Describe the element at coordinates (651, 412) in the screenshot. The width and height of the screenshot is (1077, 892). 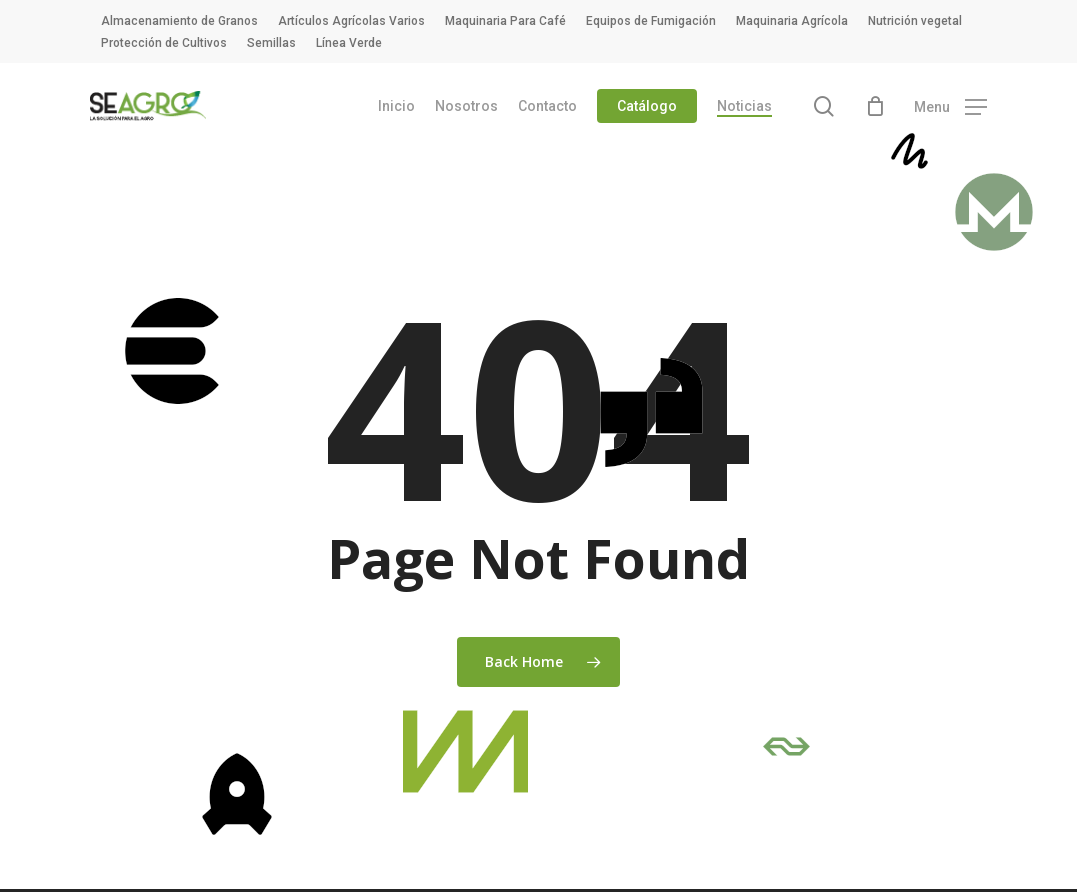
I see `visit glassdoor website` at that location.